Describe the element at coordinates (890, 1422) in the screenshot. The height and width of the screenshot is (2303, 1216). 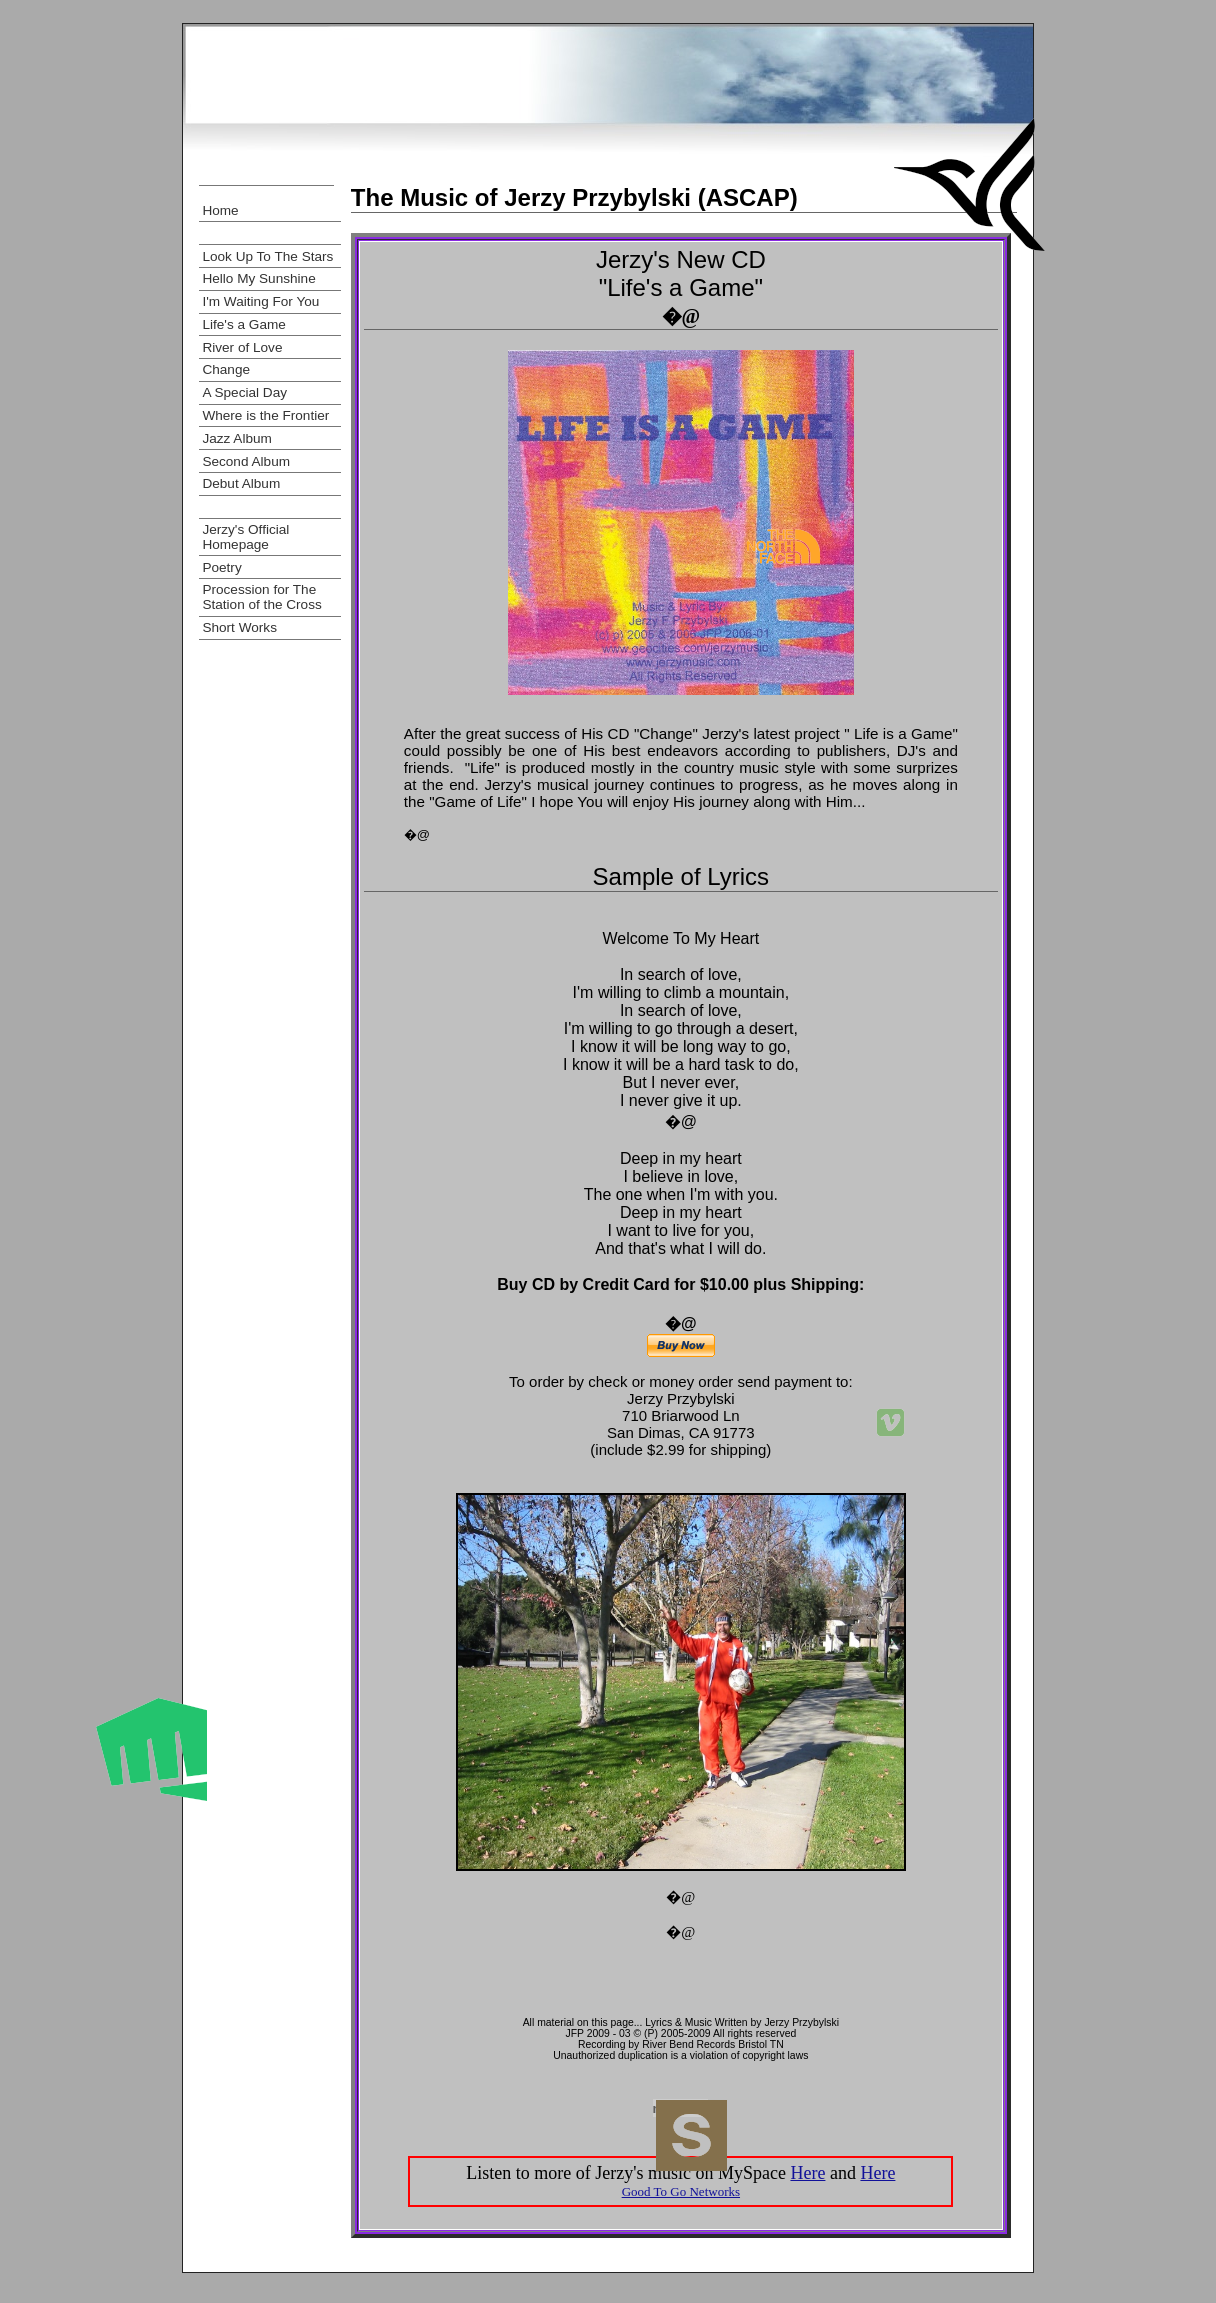
I see `open vimeo app or website` at that location.